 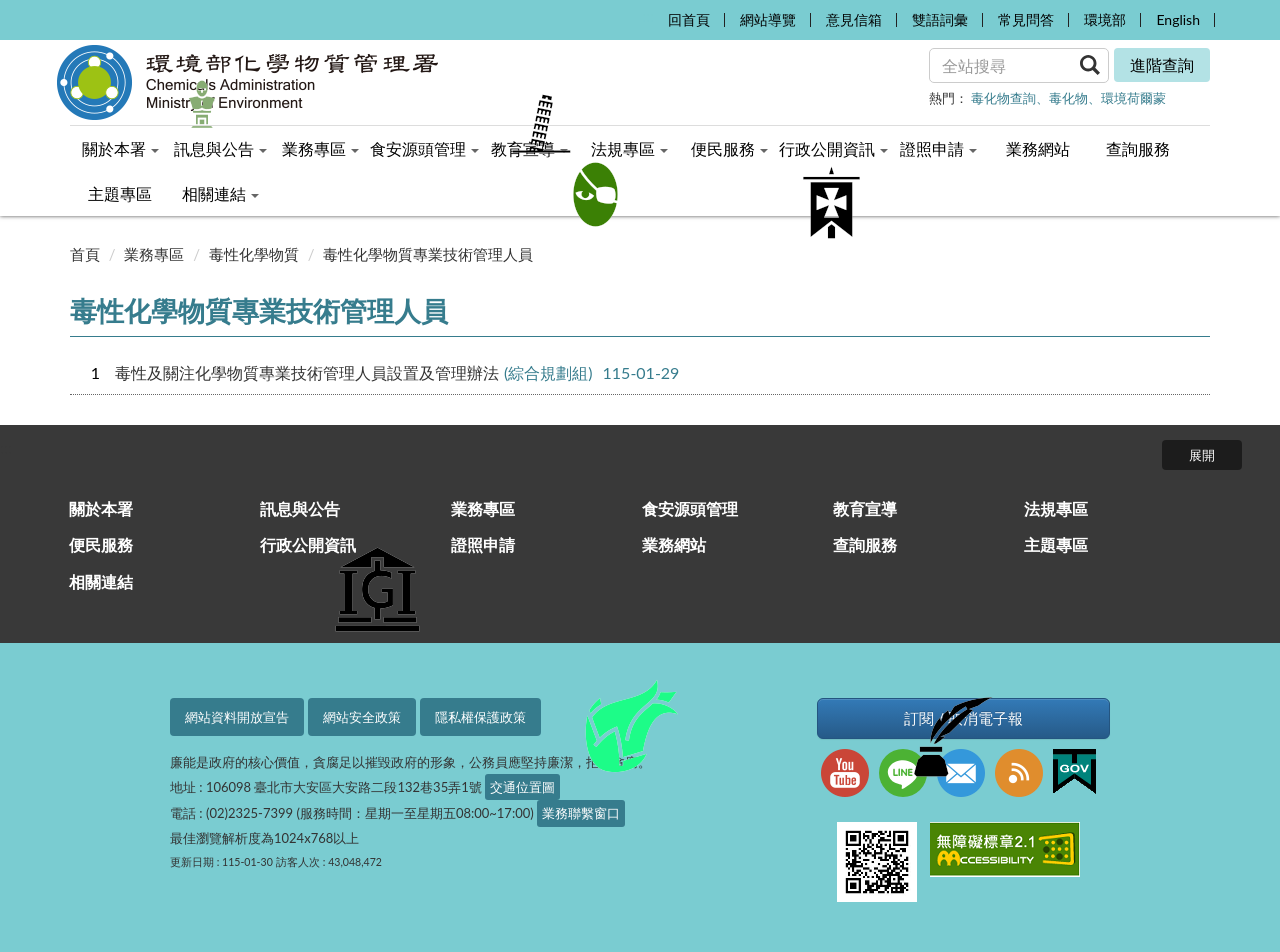 I want to click on compose or write a new document, so click(x=952, y=737).